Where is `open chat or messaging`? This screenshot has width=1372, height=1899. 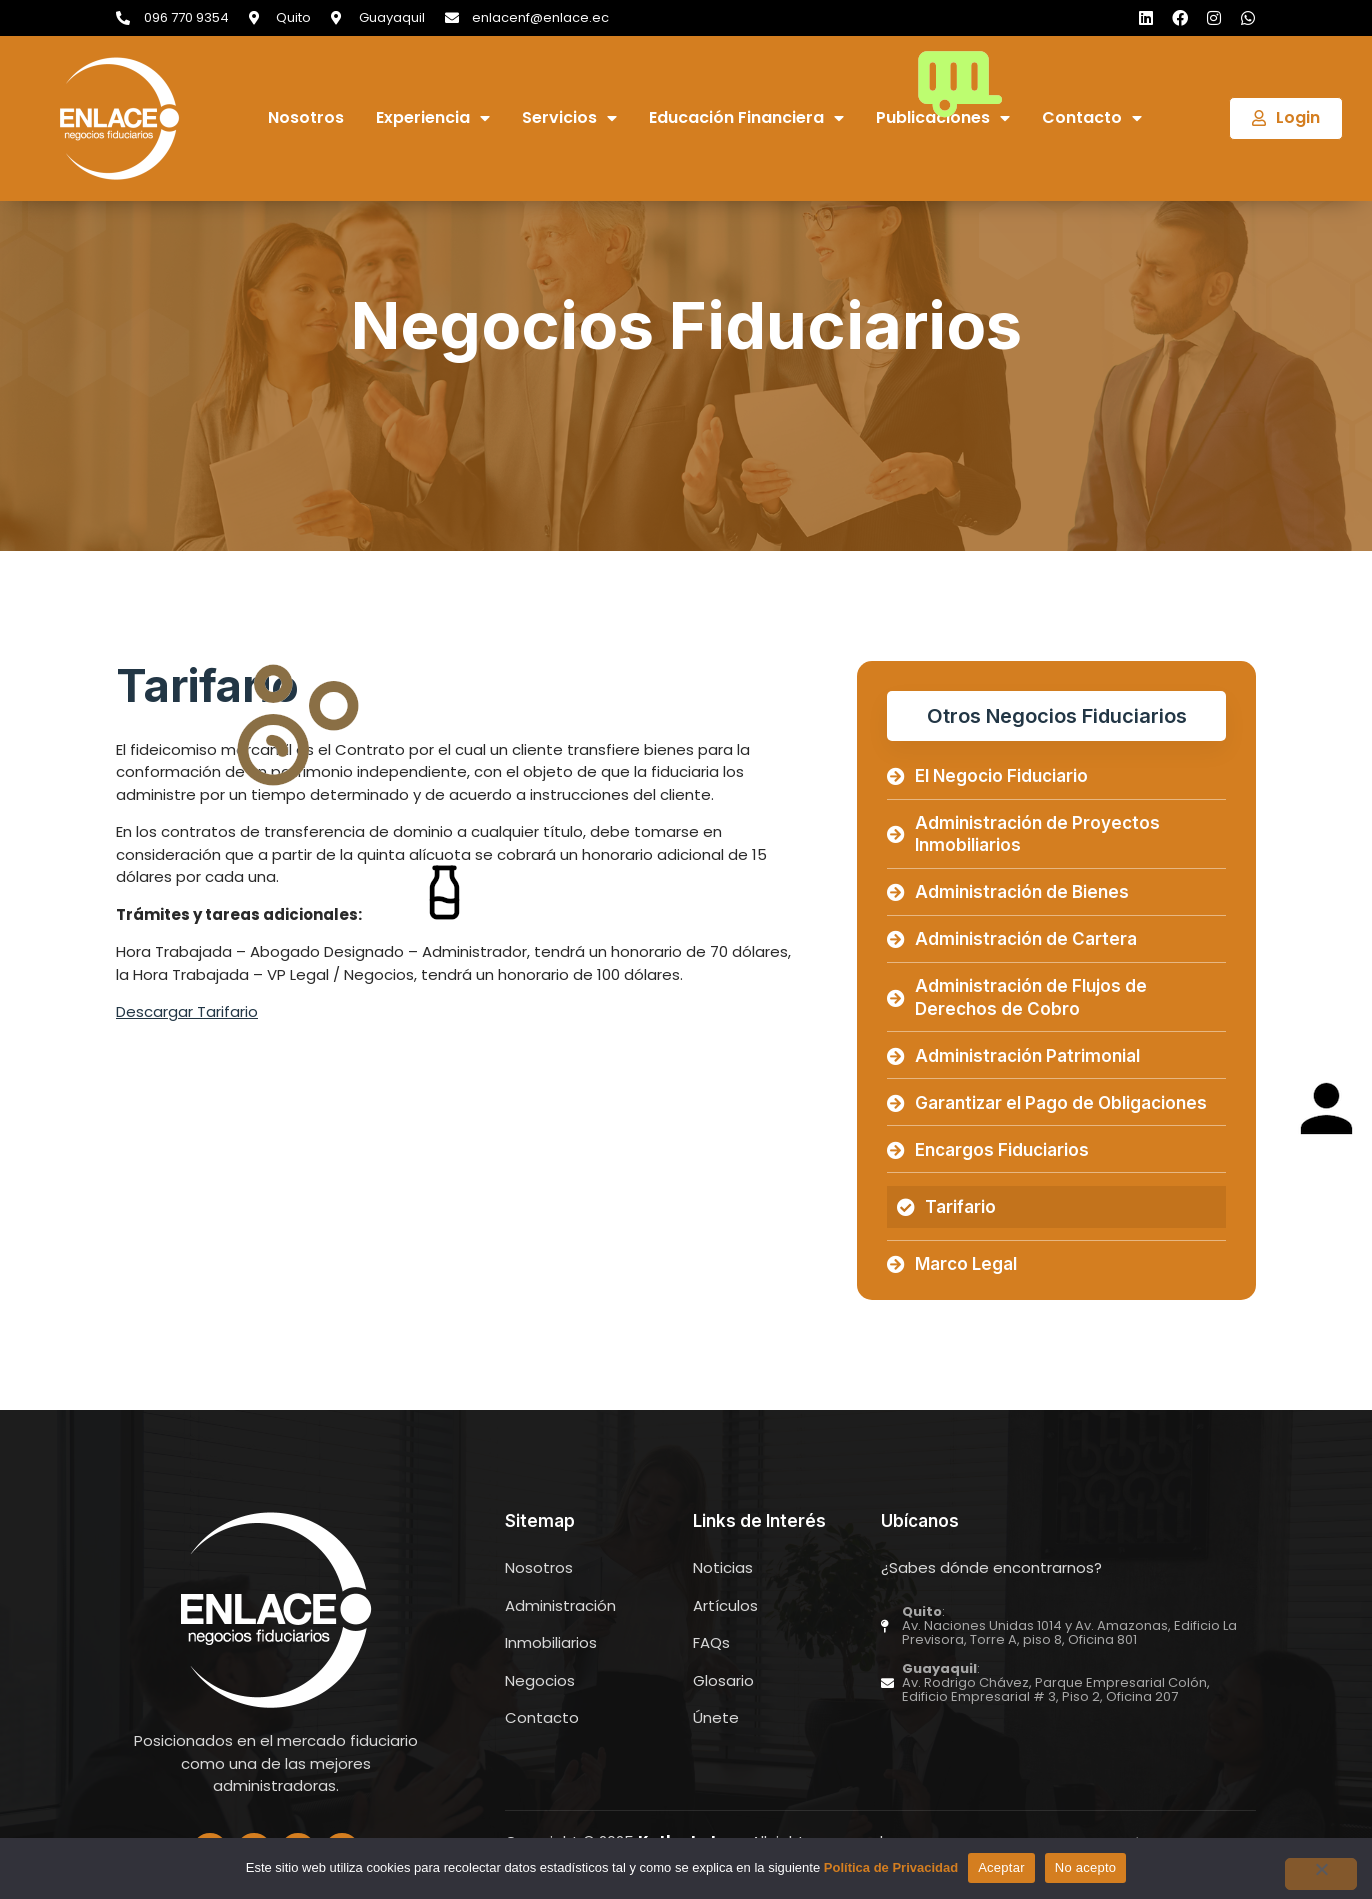
open chat or messaging is located at coordinates (298, 725).